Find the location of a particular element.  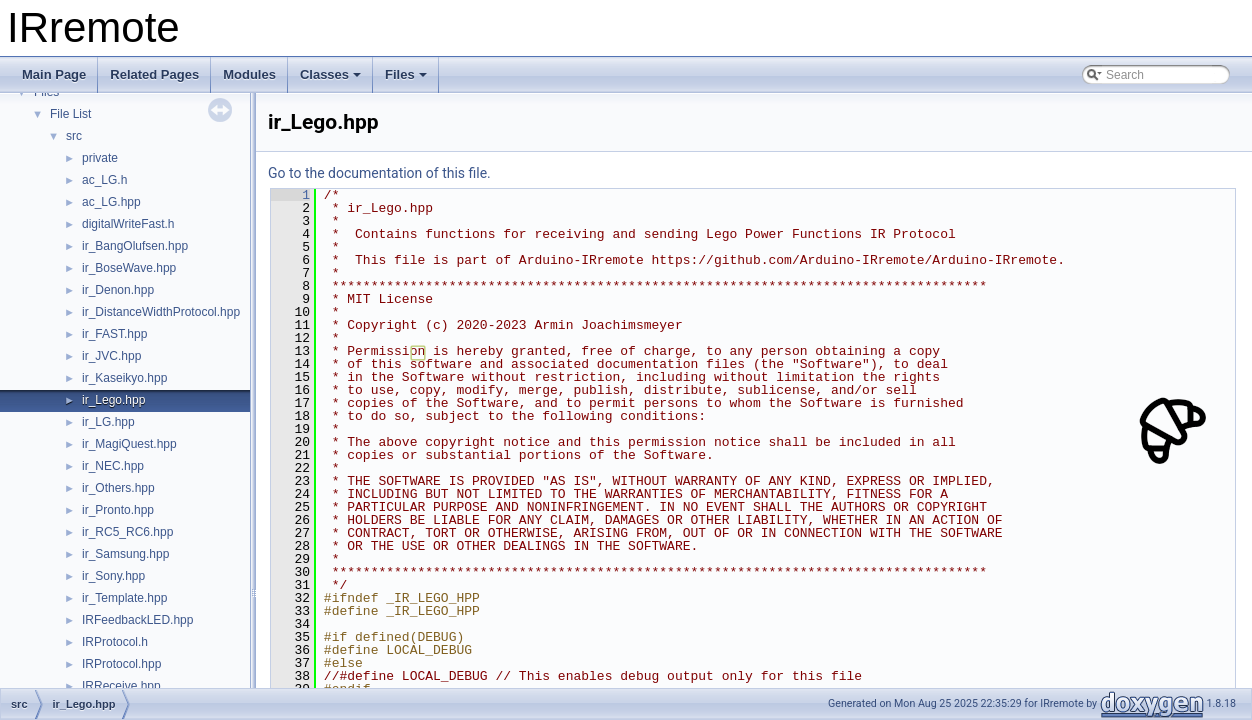

an unchecked checkbox or selection state is located at coordinates (418, 353).